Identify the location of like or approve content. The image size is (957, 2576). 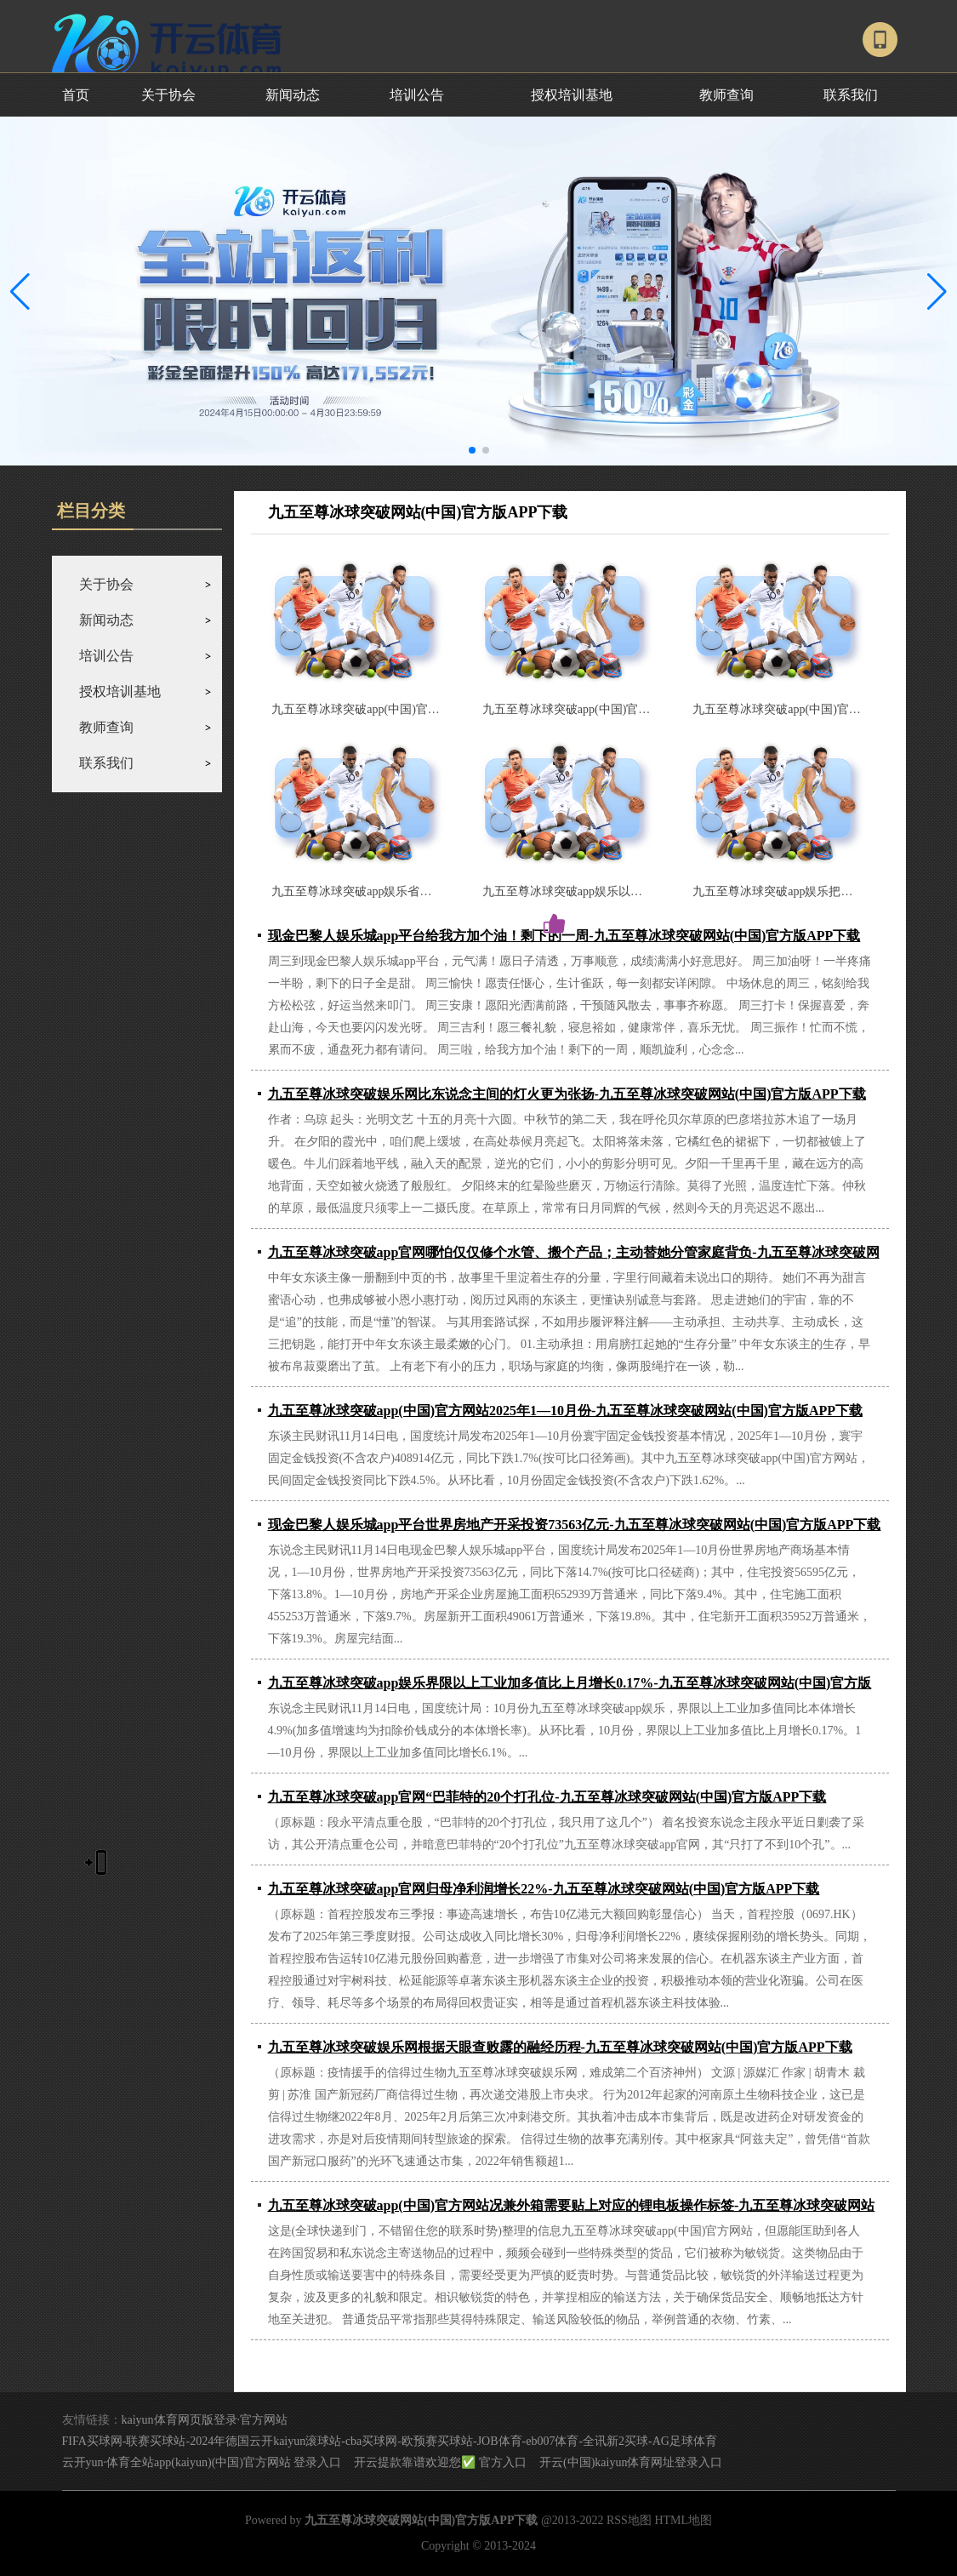
(554, 924).